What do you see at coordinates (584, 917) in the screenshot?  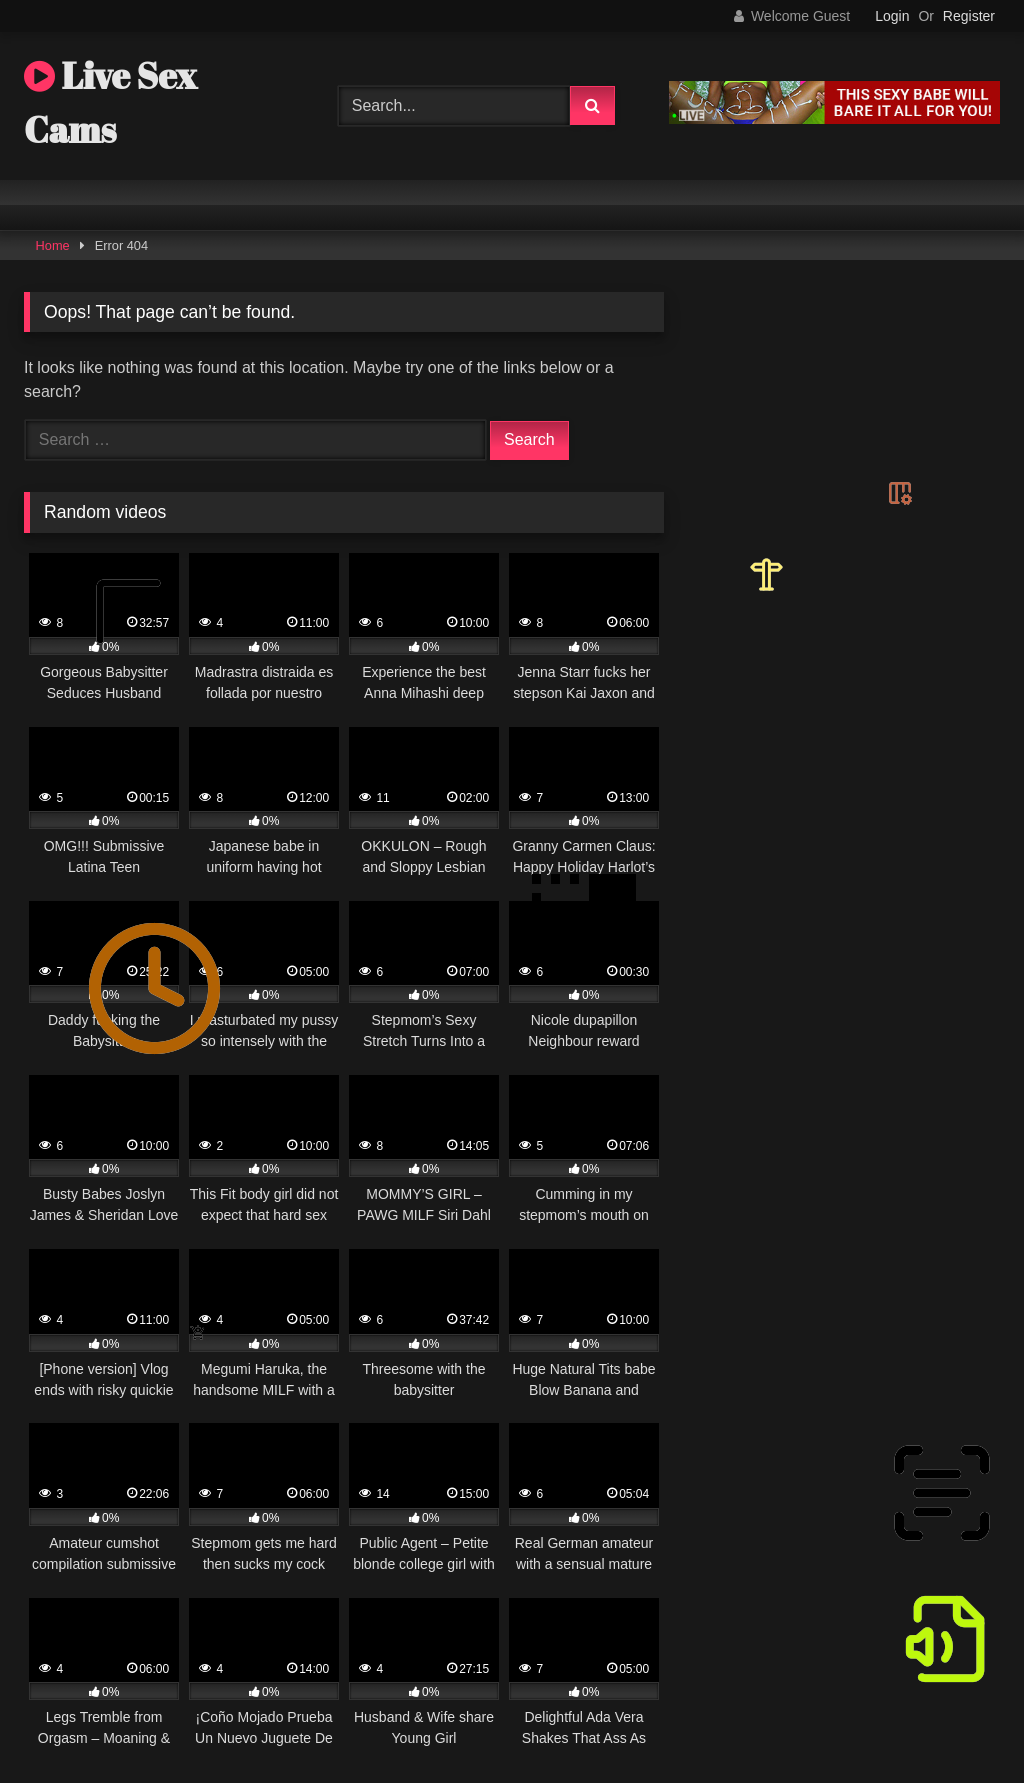 I see `an inactive or unselected browser tab` at bounding box center [584, 917].